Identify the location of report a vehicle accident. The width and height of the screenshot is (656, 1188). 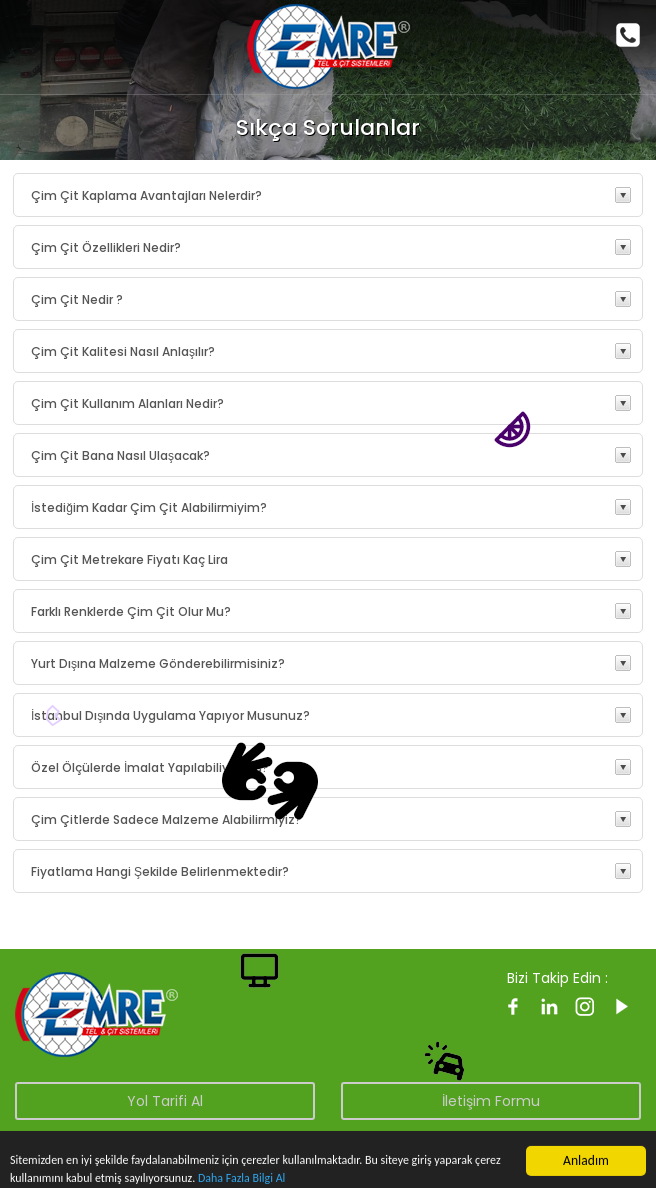
(445, 1062).